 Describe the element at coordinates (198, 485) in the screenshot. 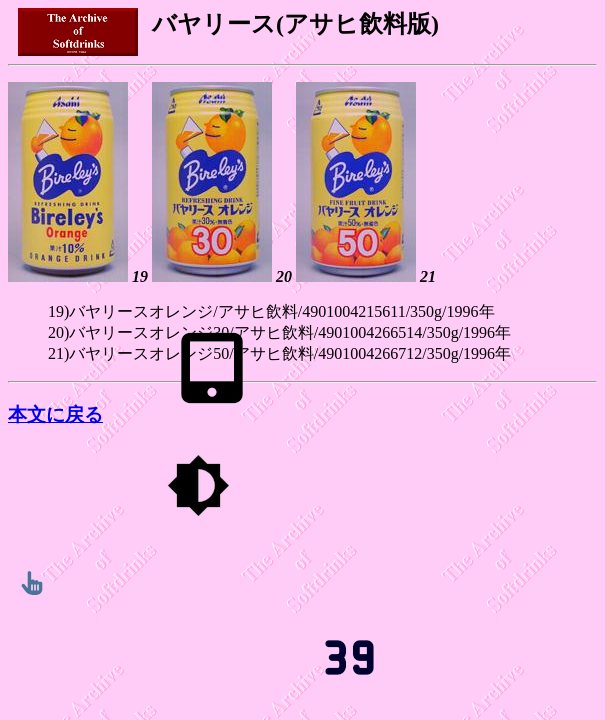

I see `adjust screen brightness level` at that location.